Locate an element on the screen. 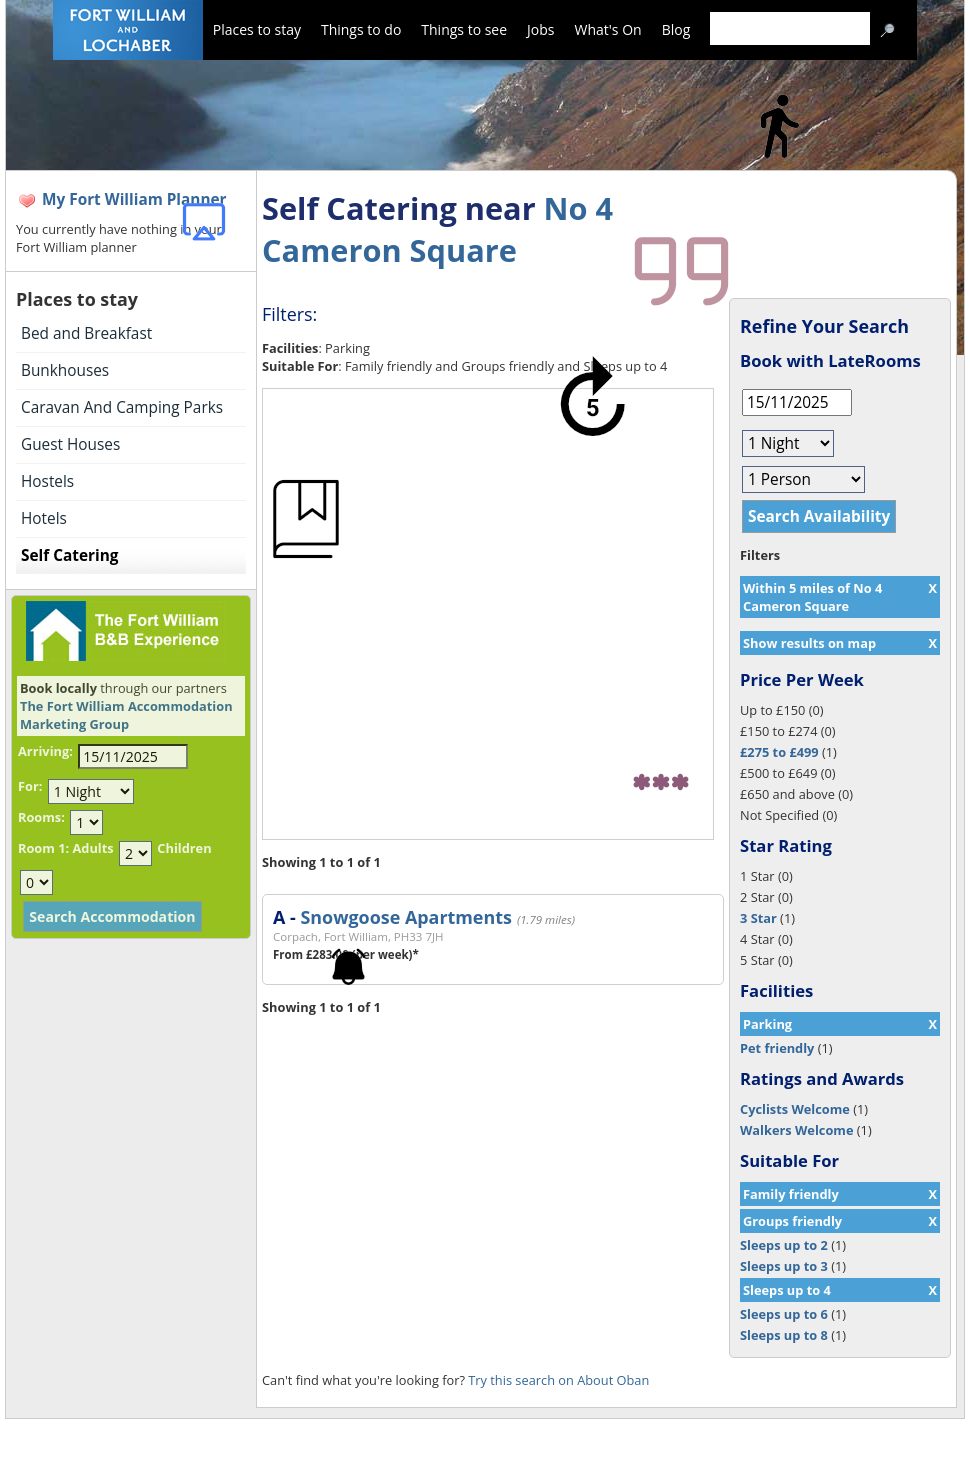  get walking directions is located at coordinates (778, 125).